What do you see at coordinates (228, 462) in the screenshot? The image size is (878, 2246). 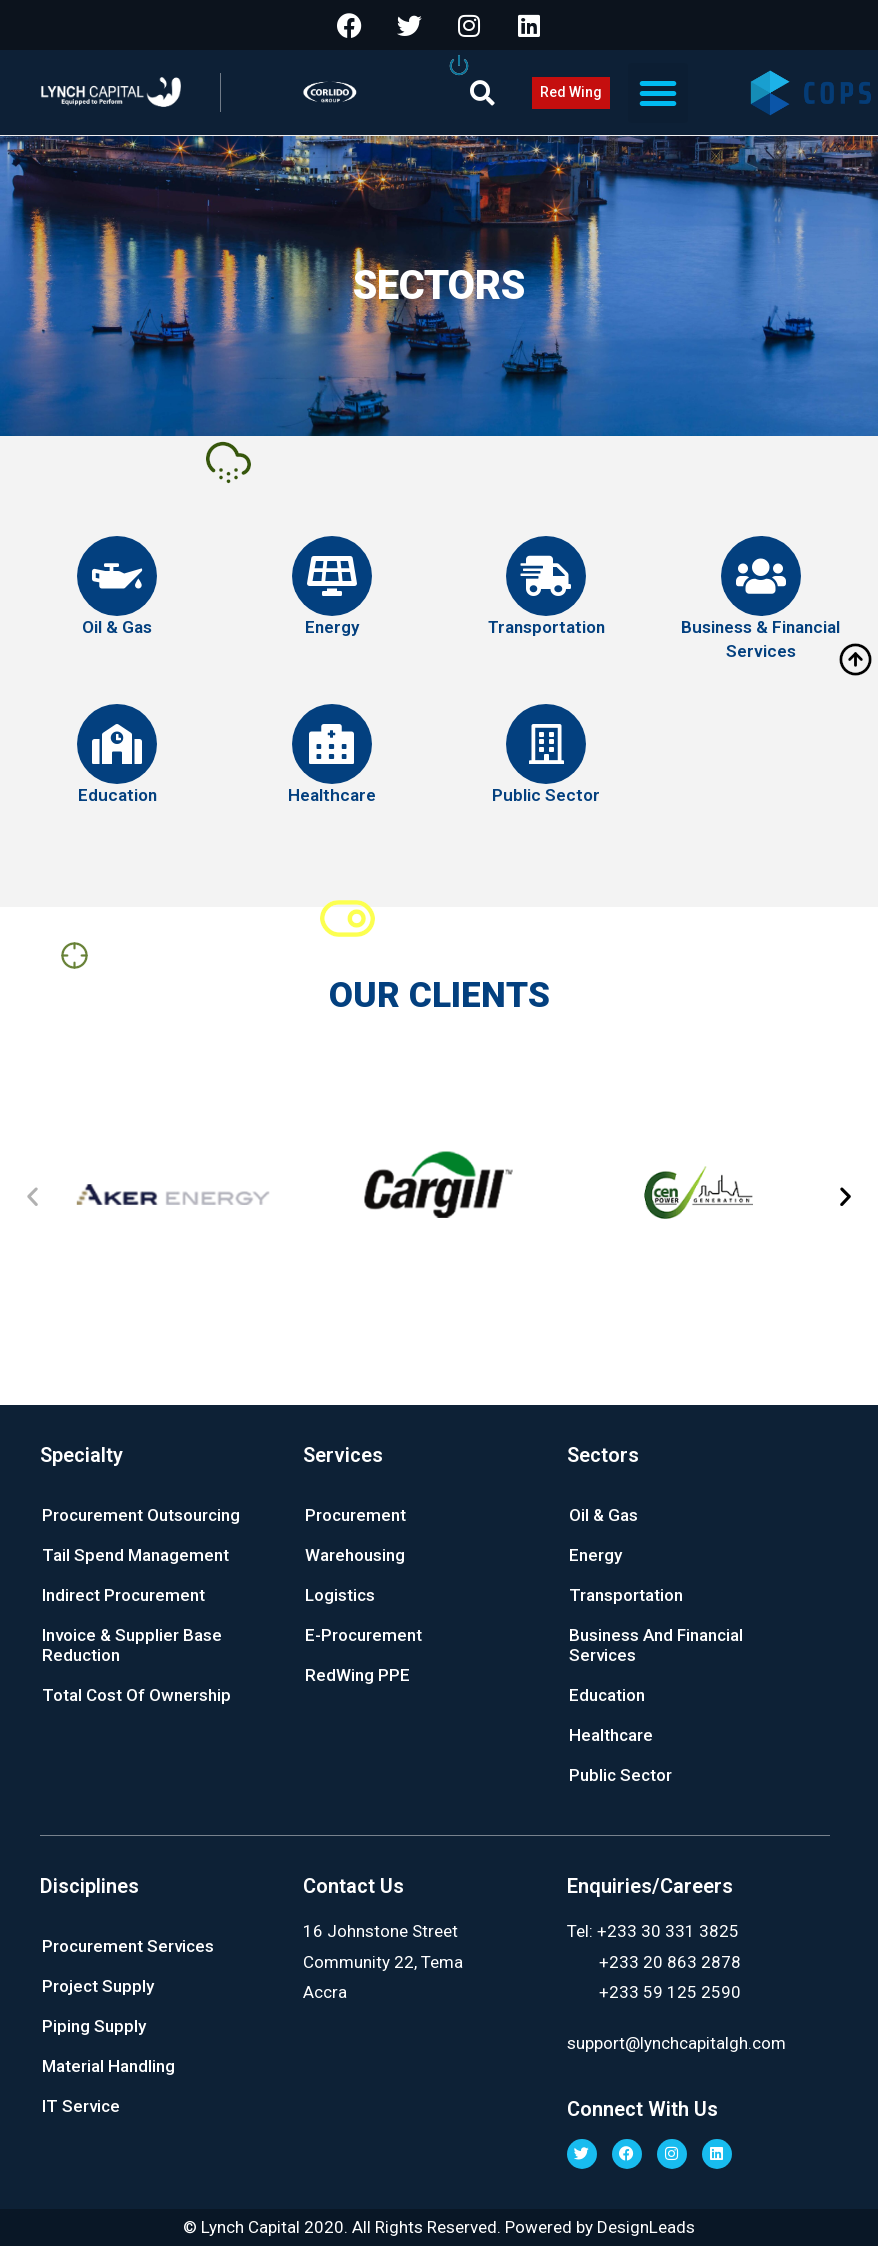 I see `indicates snowy weather conditions` at bounding box center [228, 462].